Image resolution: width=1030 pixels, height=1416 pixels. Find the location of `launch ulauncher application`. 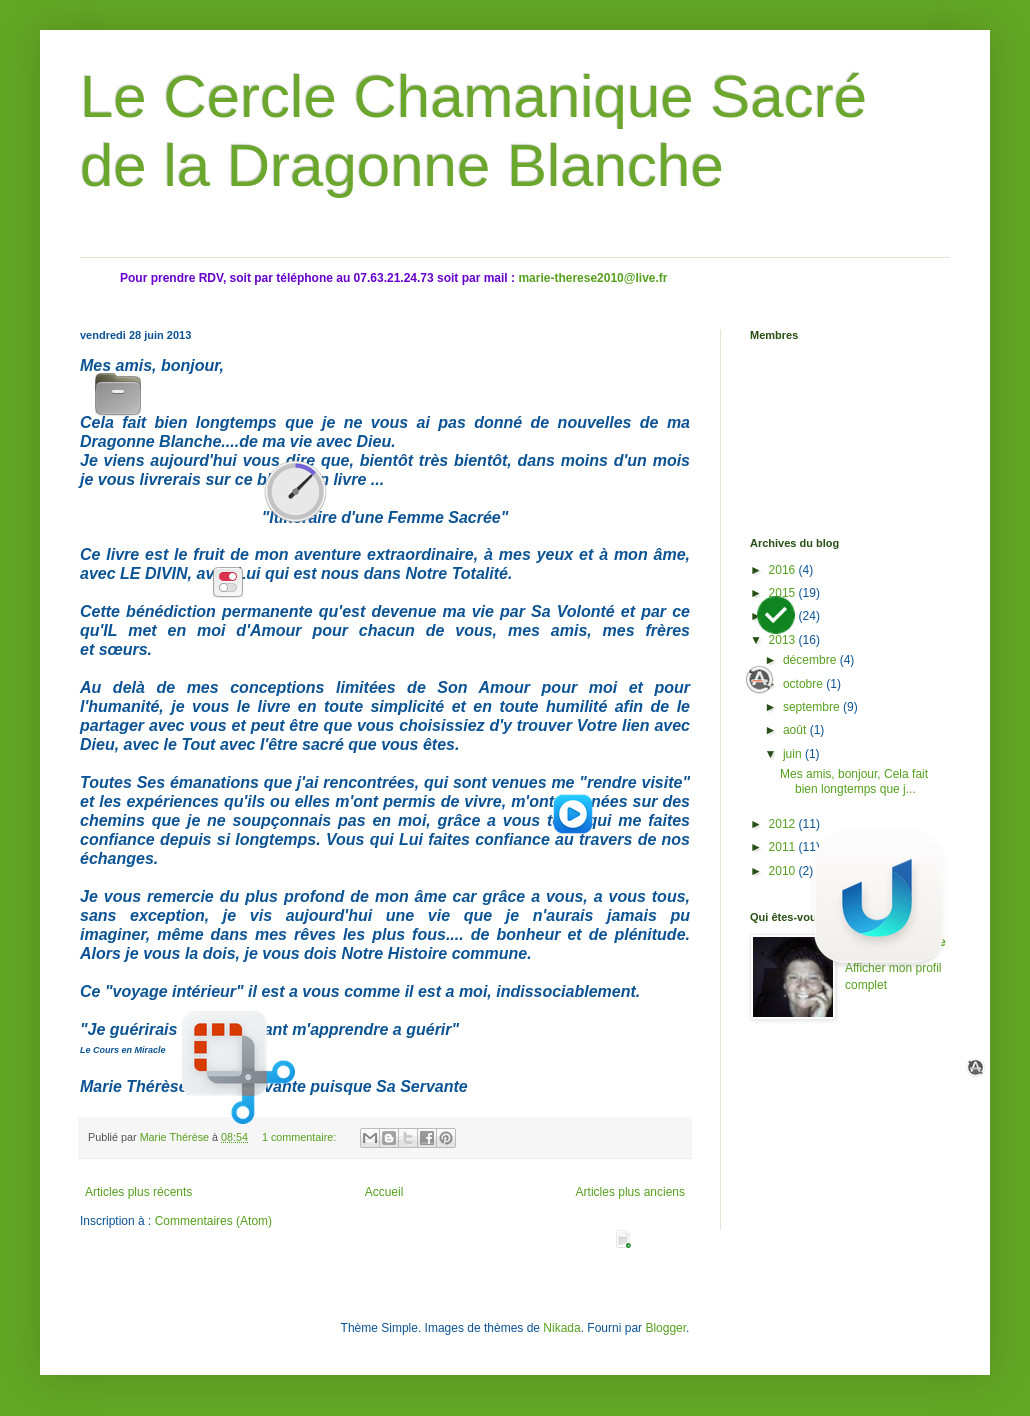

launch ulauncher application is located at coordinates (879, 898).